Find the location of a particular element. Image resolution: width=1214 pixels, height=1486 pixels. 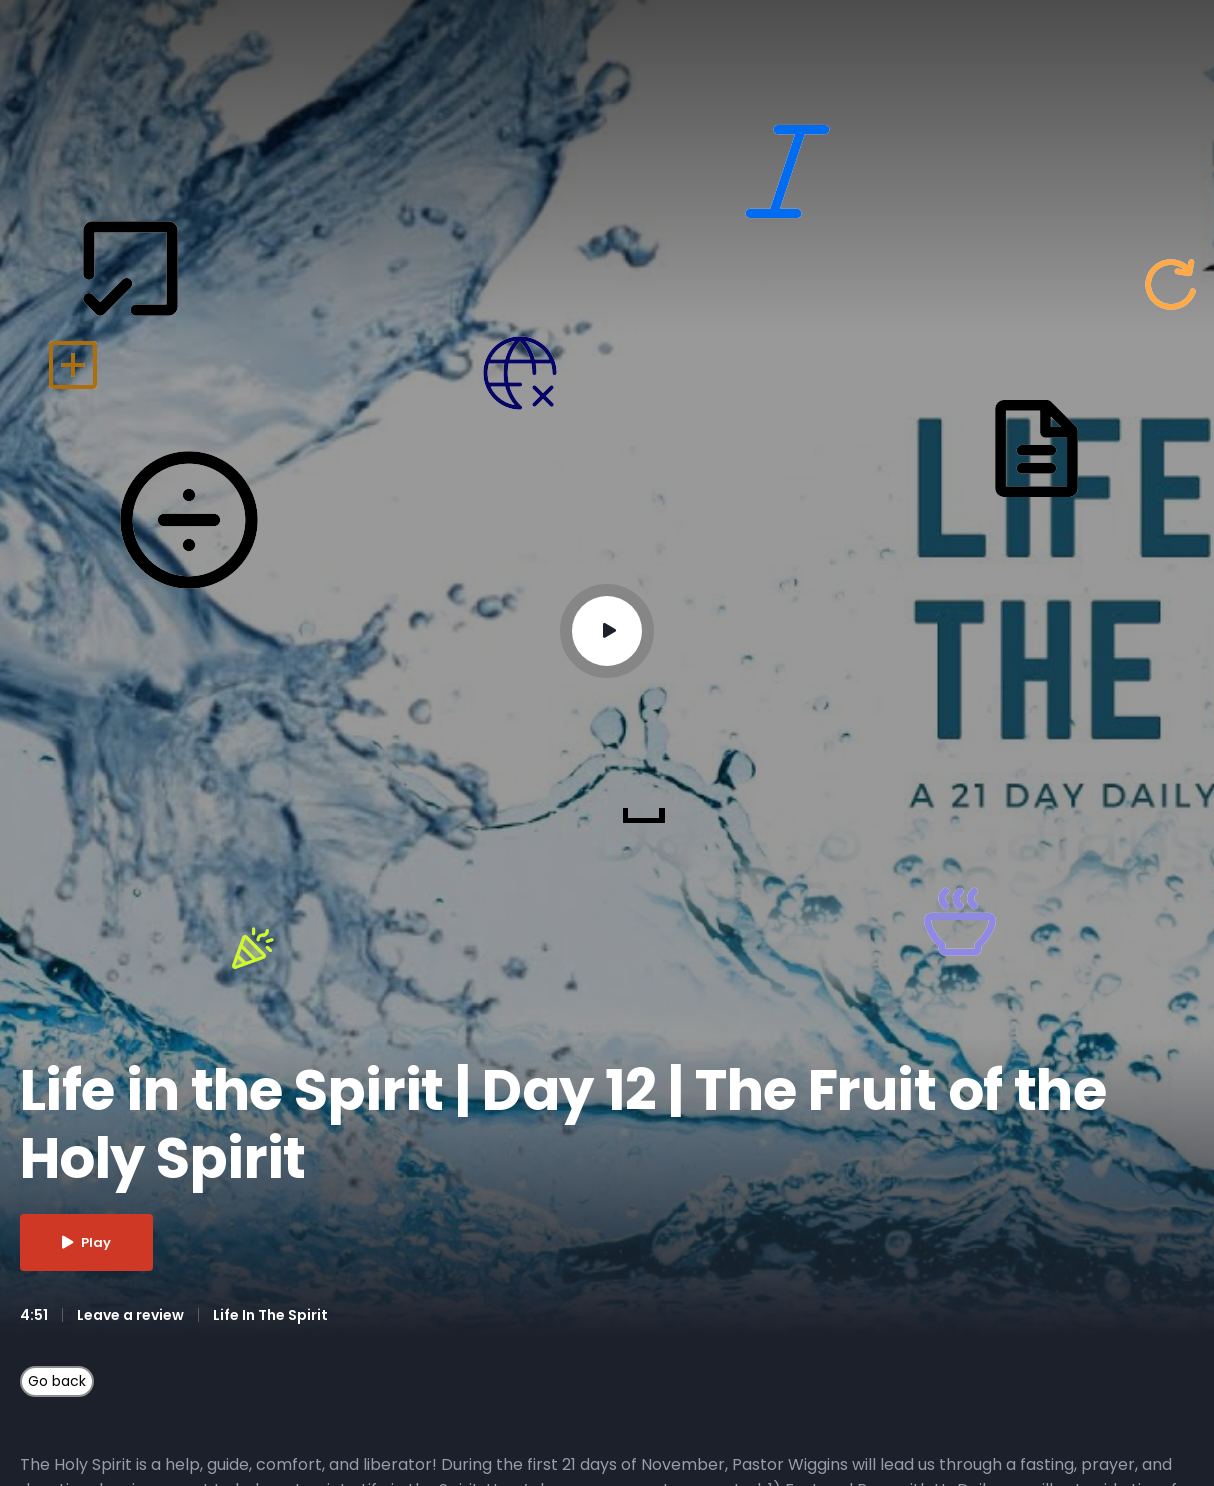

browse soup or hot food options is located at coordinates (960, 920).